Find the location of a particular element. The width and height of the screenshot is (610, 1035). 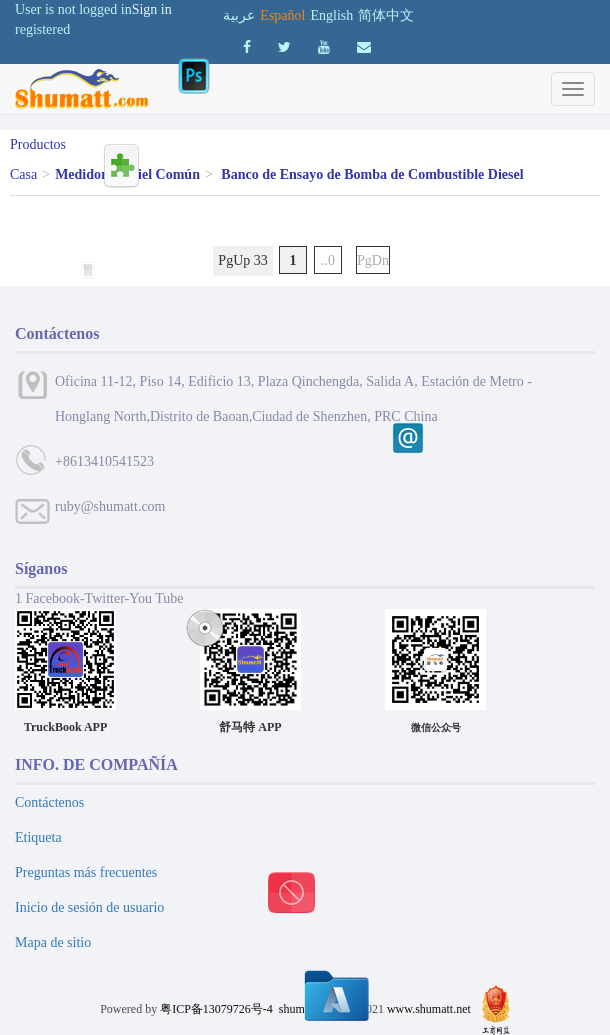

indicates a missing or broken image is located at coordinates (291, 891).